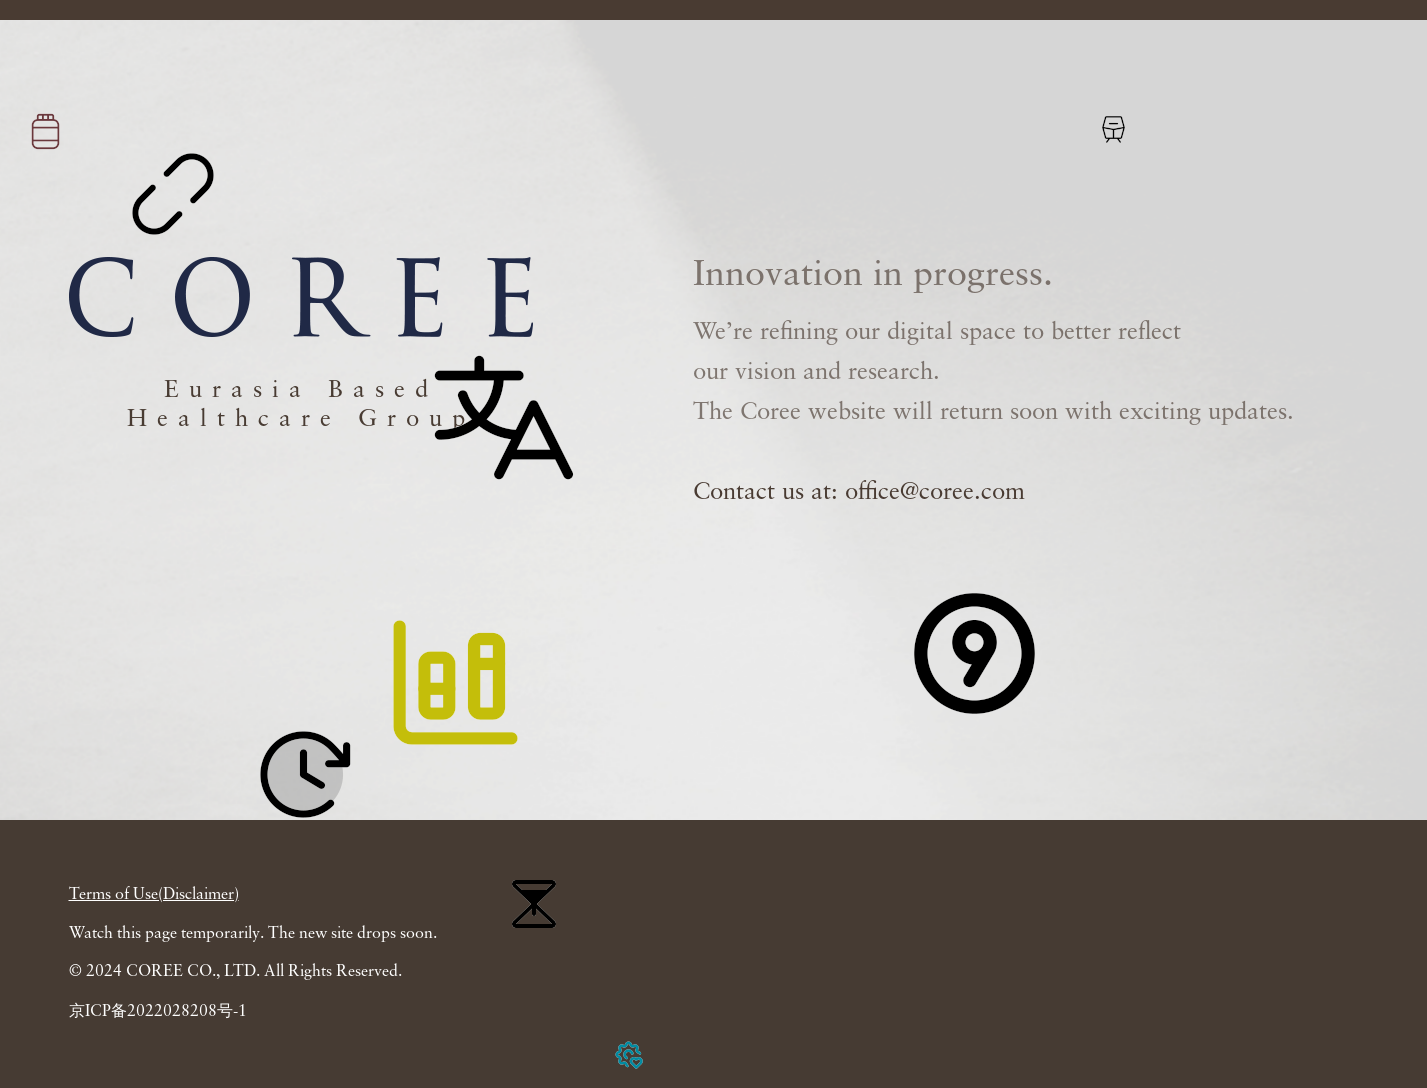 The width and height of the screenshot is (1427, 1088). I want to click on indicates item number nine in a list or sequence, so click(974, 653).